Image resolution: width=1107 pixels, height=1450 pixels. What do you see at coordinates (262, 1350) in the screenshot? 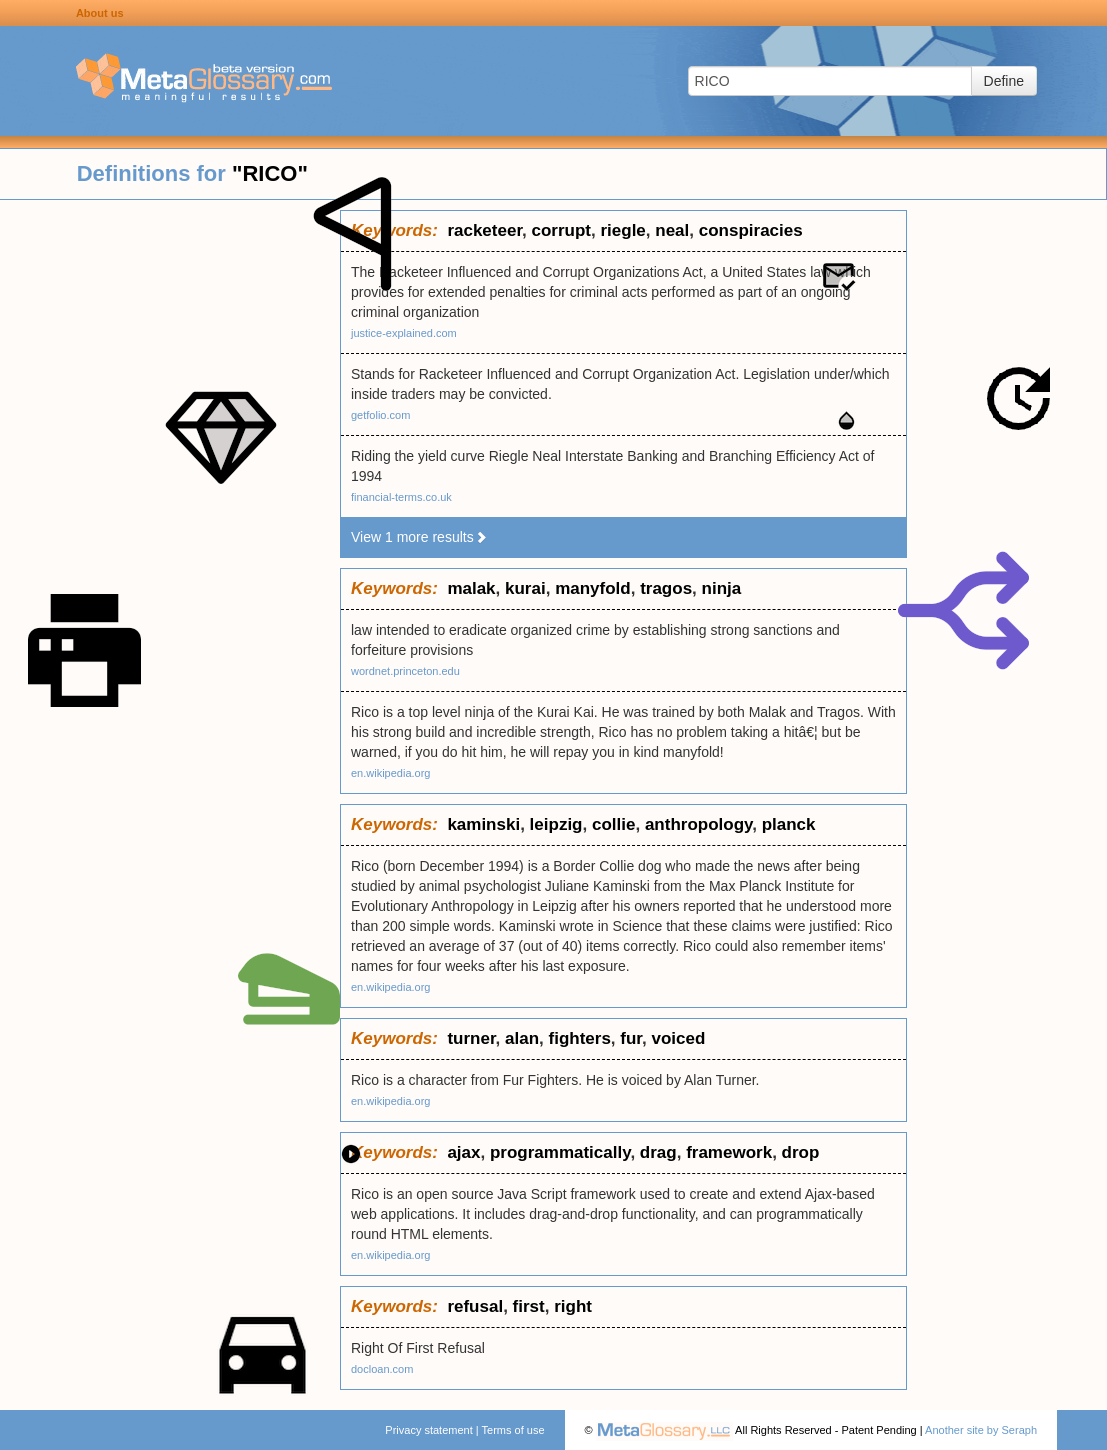
I see `get driving directions` at bounding box center [262, 1350].